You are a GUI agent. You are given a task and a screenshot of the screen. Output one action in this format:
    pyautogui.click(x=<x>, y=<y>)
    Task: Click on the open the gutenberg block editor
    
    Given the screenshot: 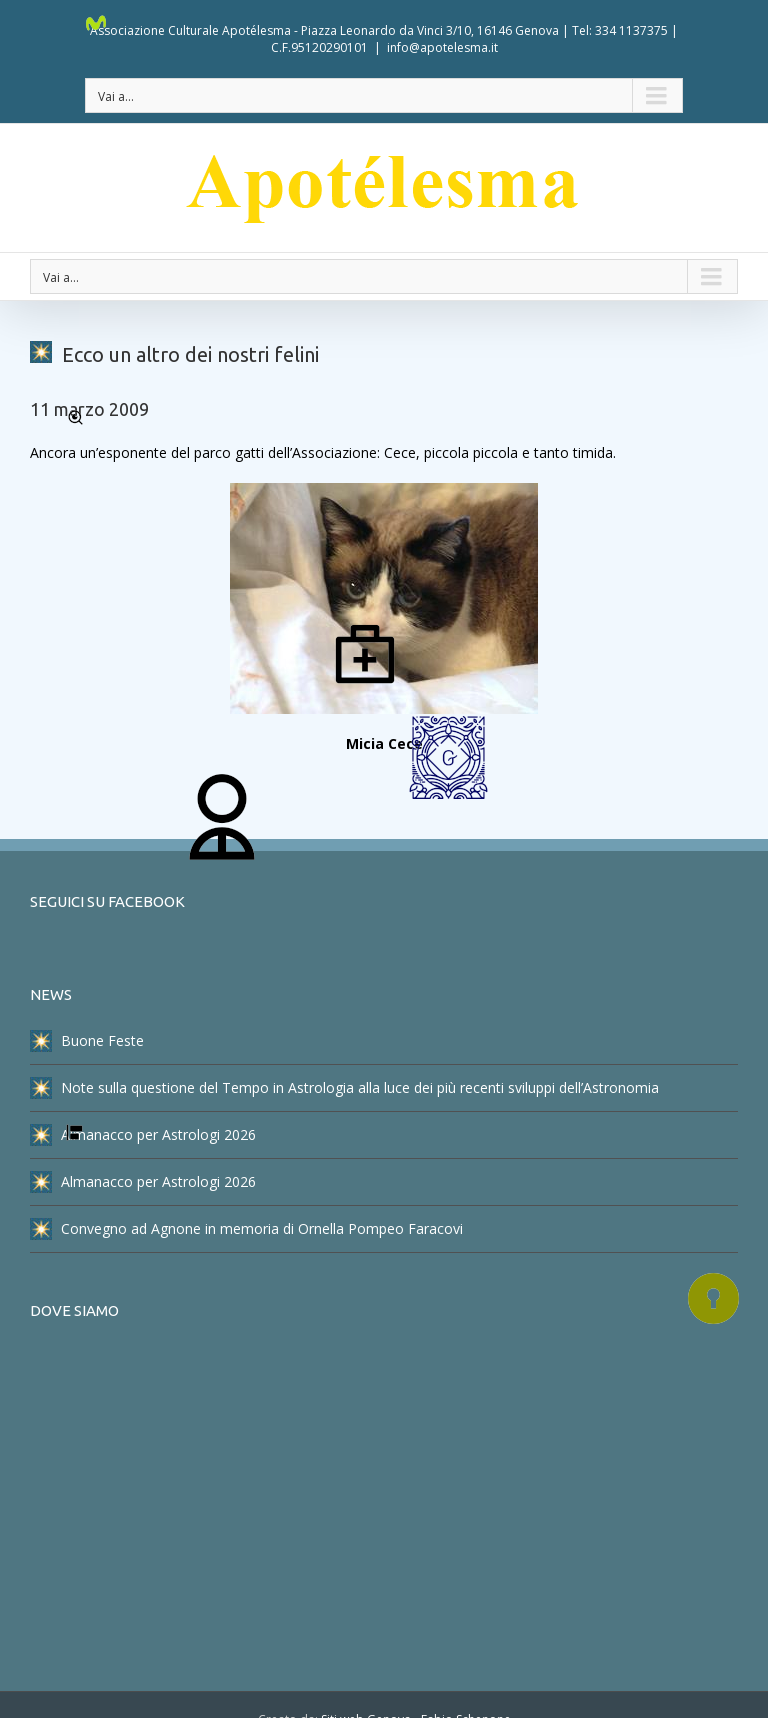 What is the action you would take?
    pyautogui.click(x=448, y=757)
    